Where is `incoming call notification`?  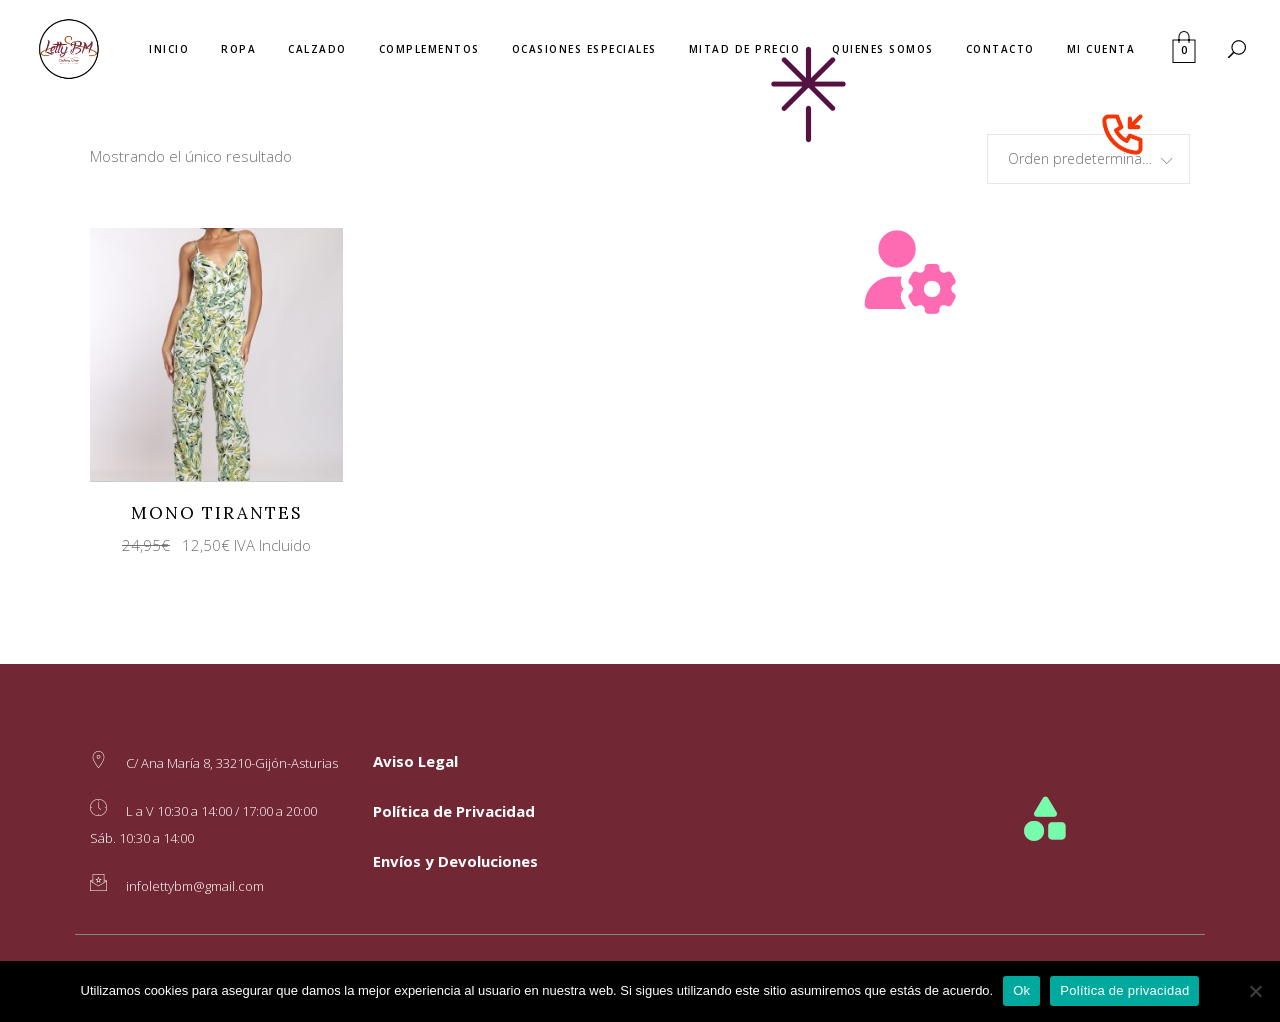
incoming call notification is located at coordinates (1123, 133).